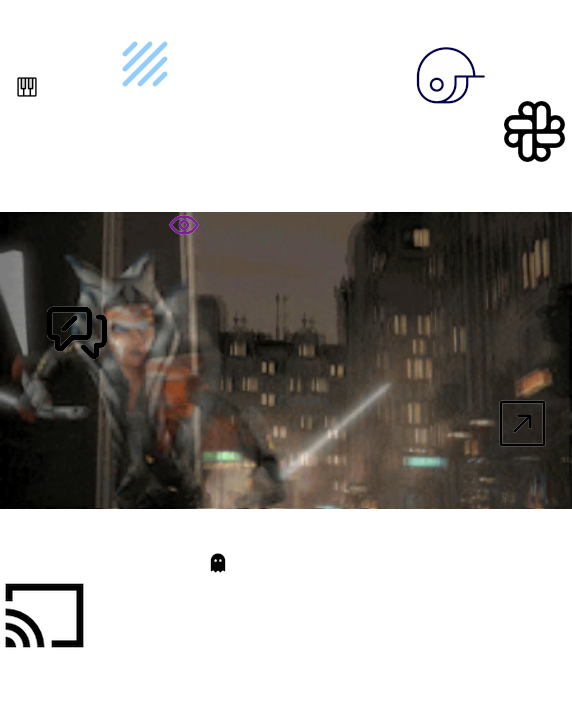 The image size is (572, 720). What do you see at coordinates (448, 76) in the screenshot?
I see `view baseball or sports content` at bounding box center [448, 76].